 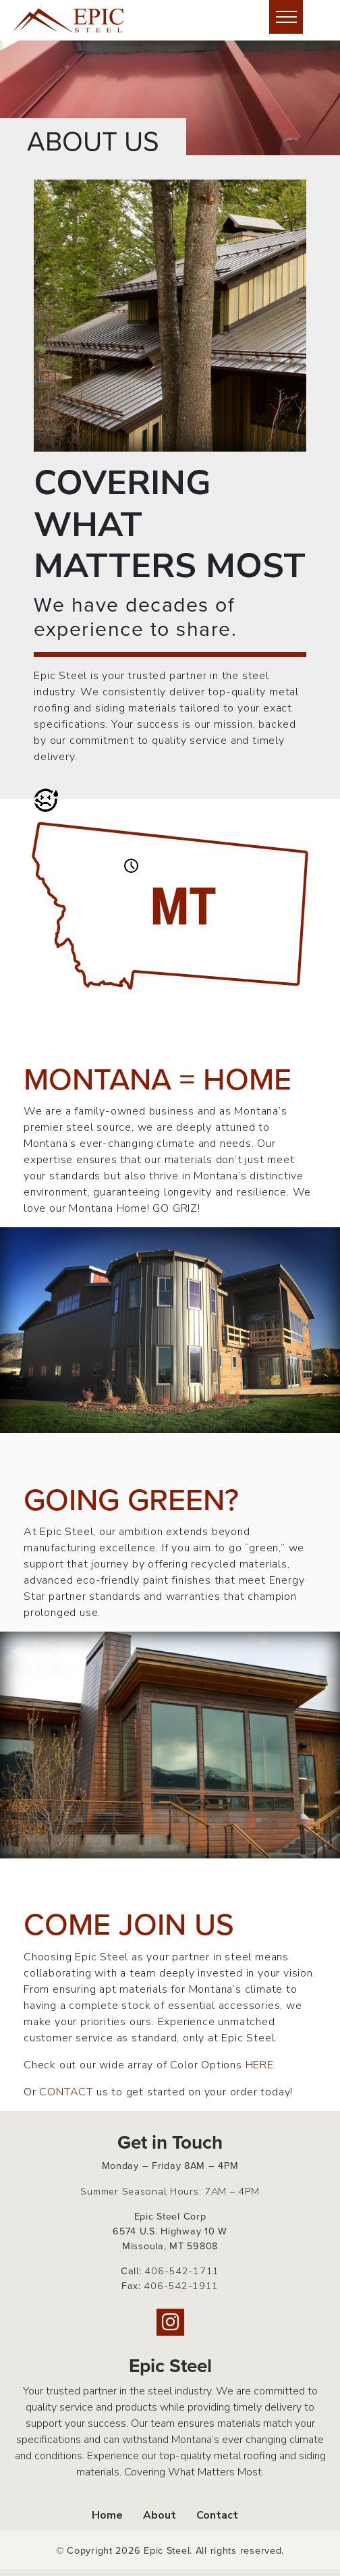 What do you see at coordinates (275, 1380) in the screenshot?
I see `hide password or sensitive content` at bounding box center [275, 1380].